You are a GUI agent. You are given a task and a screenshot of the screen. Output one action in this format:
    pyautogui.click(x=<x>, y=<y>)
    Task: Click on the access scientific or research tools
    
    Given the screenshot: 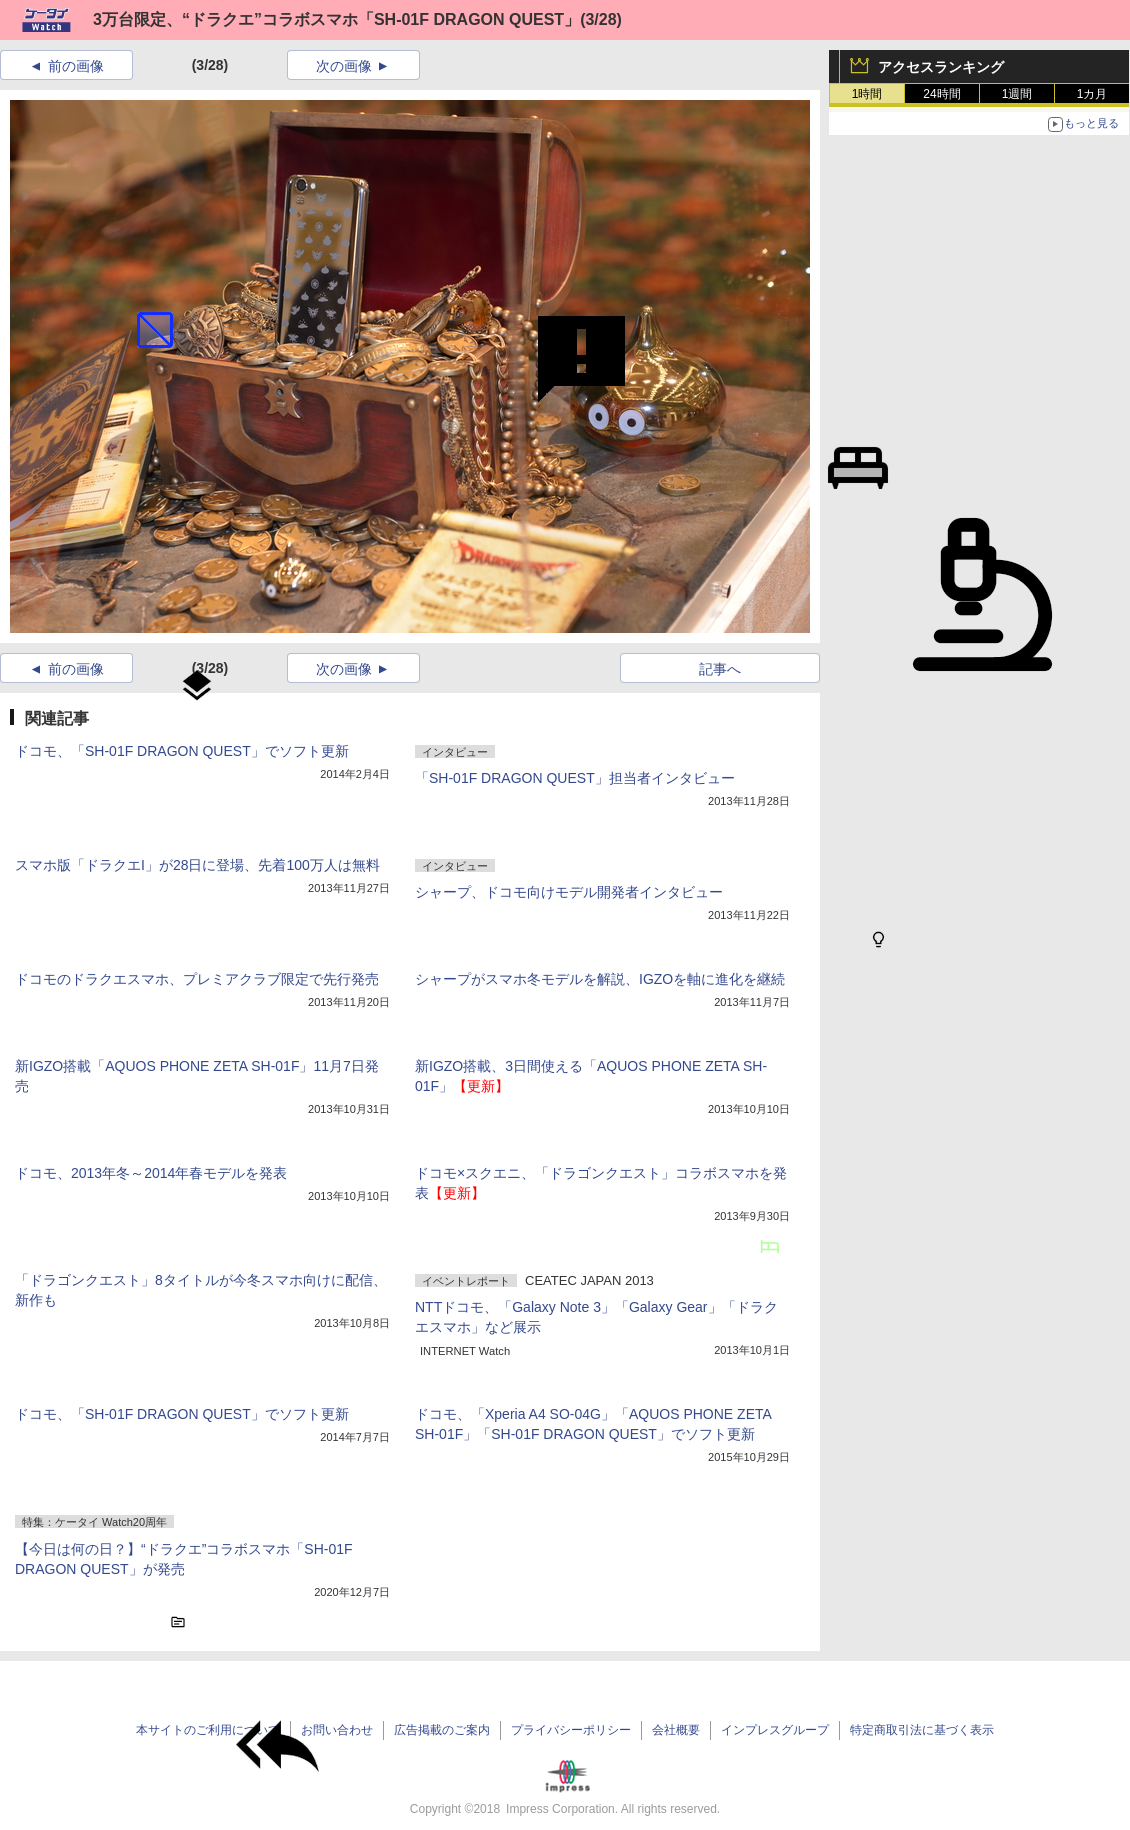 What is the action you would take?
    pyautogui.click(x=982, y=594)
    